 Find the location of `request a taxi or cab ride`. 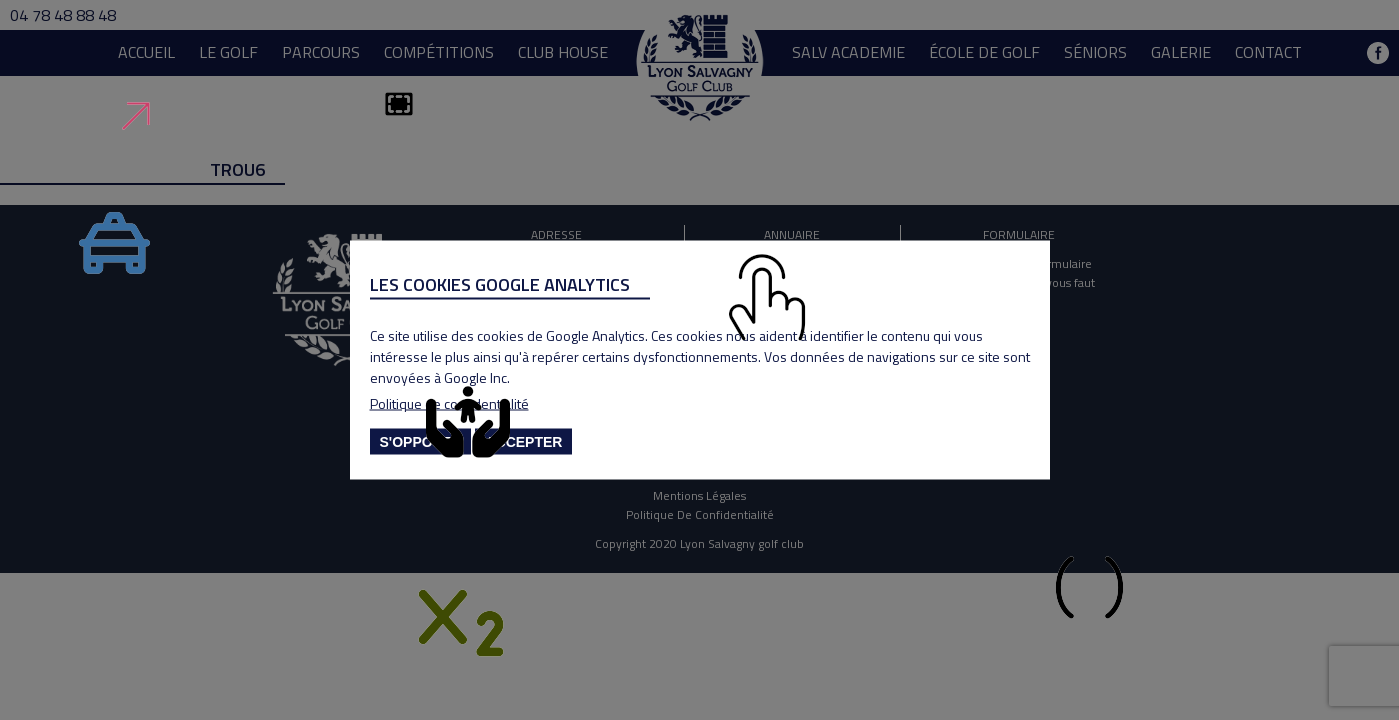

request a taxi or cab ride is located at coordinates (114, 247).